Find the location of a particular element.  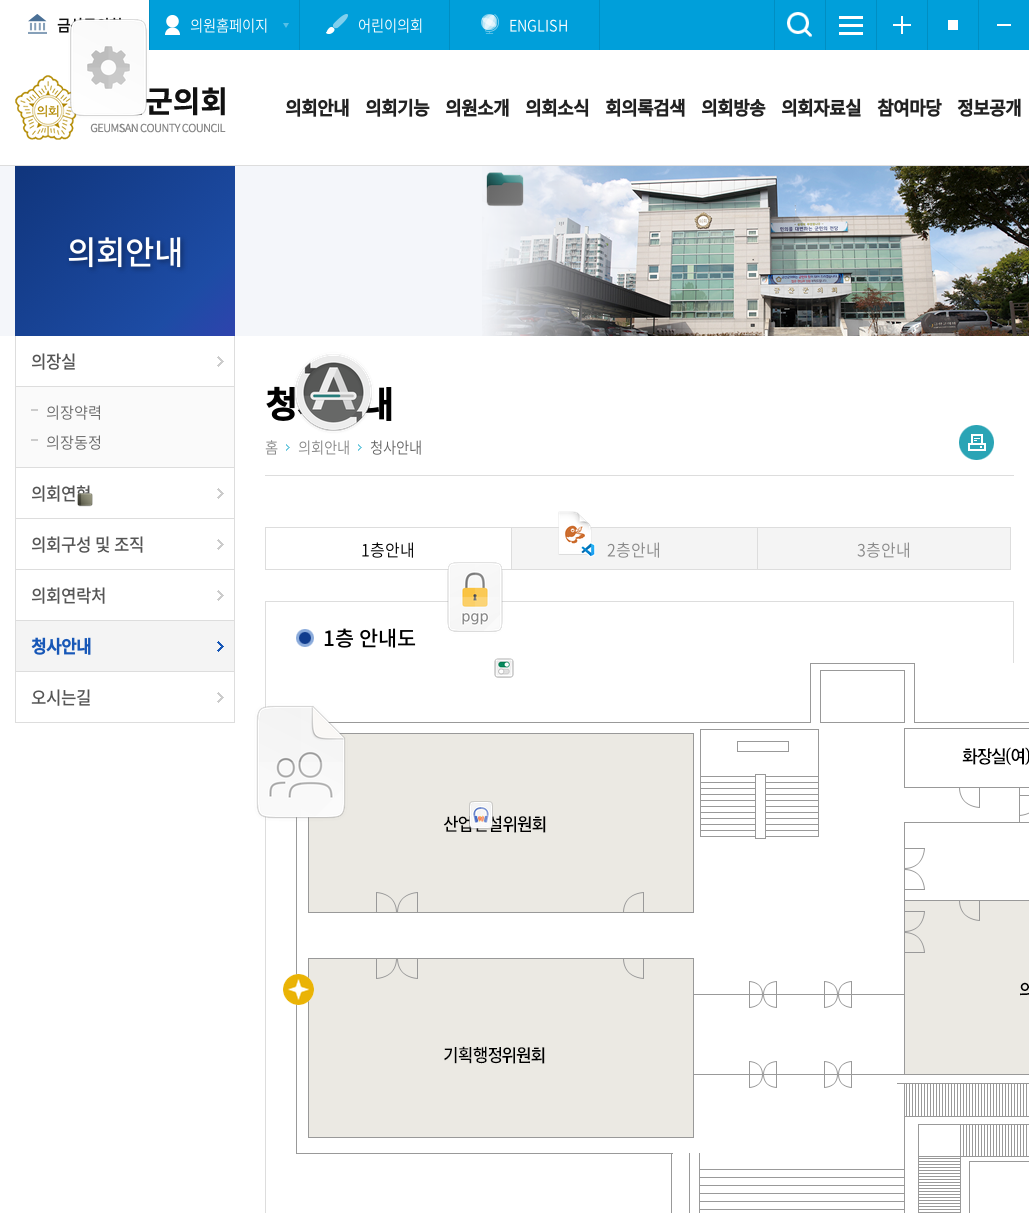

bower package manager file in Visual Studio Code is located at coordinates (575, 534).